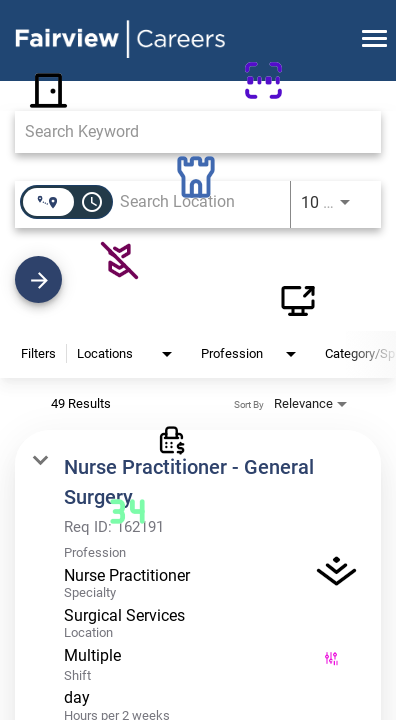 The height and width of the screenshot is (720, 396). What do you see at coordinates (331, 658) in the screenshot?
I see `pause automatic adjustments or settings sync` at bounding box center [331, 658].